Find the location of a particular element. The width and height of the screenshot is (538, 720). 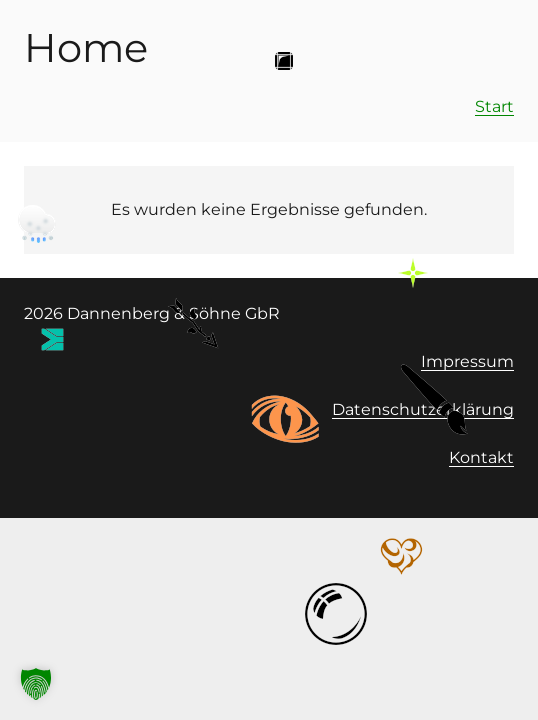

indicates mixed precipitation weather conditions is located at coordinates (37, 224).